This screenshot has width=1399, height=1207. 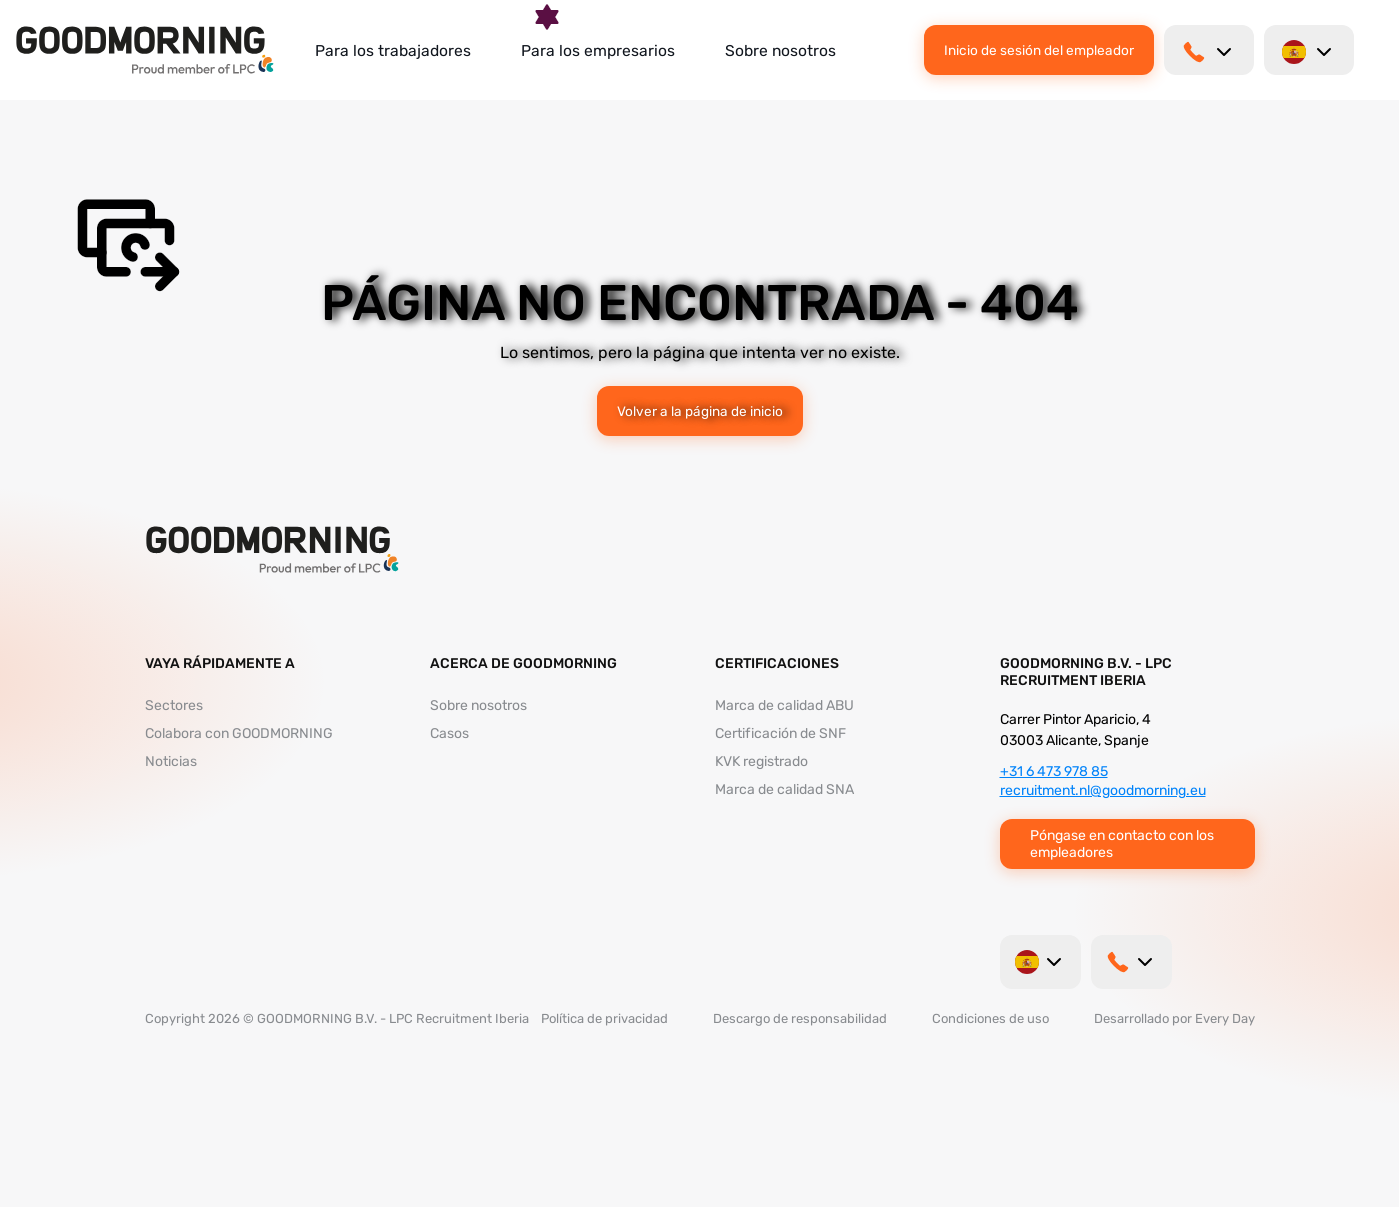 I want to click on indicates jewish or hebrew content, so click(x=547, y=17).